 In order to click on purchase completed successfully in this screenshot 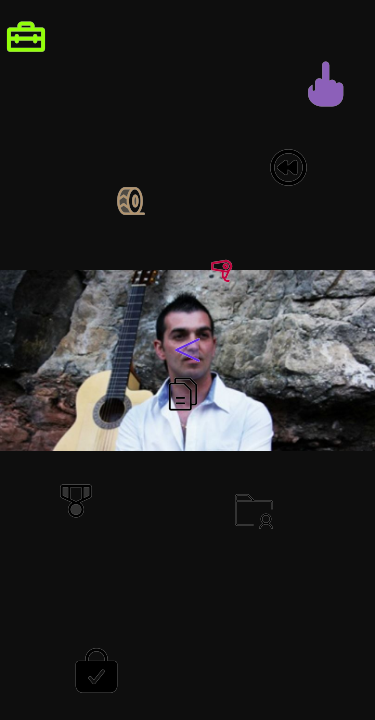, I will do `click(96, 670)`.